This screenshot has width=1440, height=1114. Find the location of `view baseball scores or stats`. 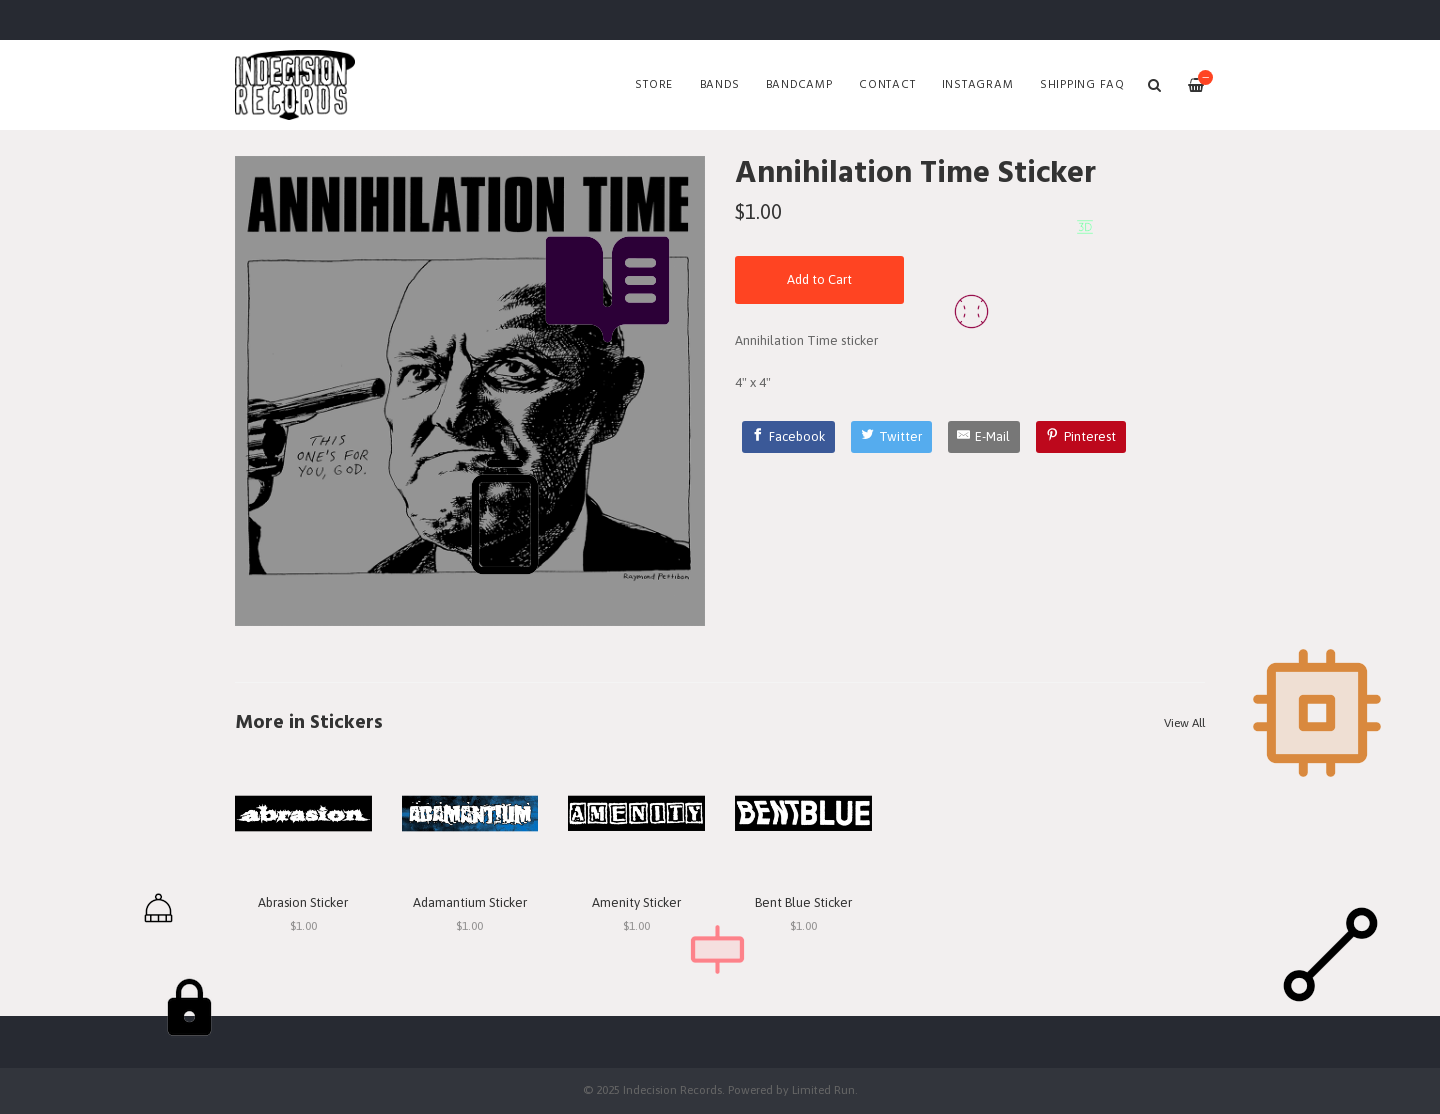

view baseball scores or stats is located at coordinates (971, 311).